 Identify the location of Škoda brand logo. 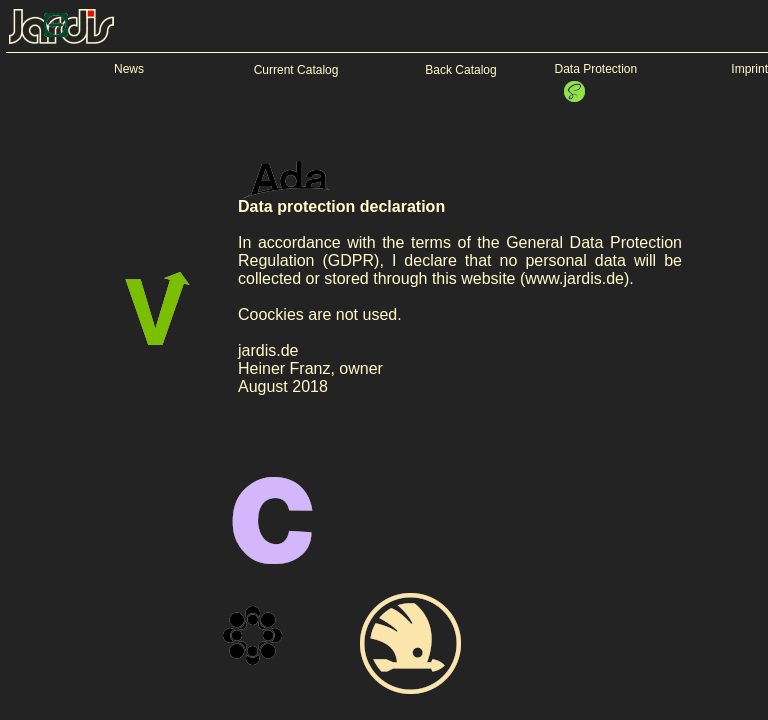
(410, 643).